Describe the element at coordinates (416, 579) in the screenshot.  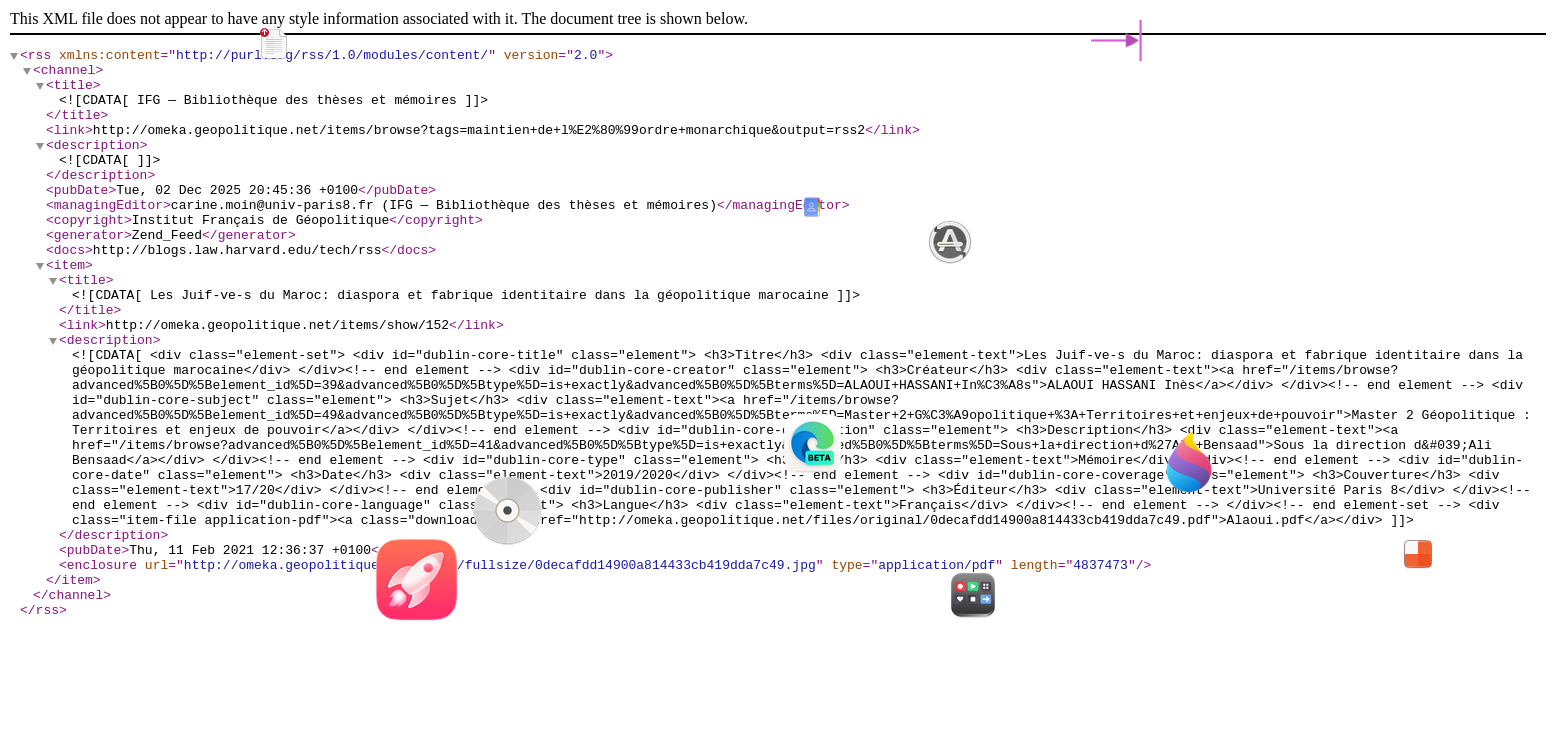
I see `open the games app` at that location.